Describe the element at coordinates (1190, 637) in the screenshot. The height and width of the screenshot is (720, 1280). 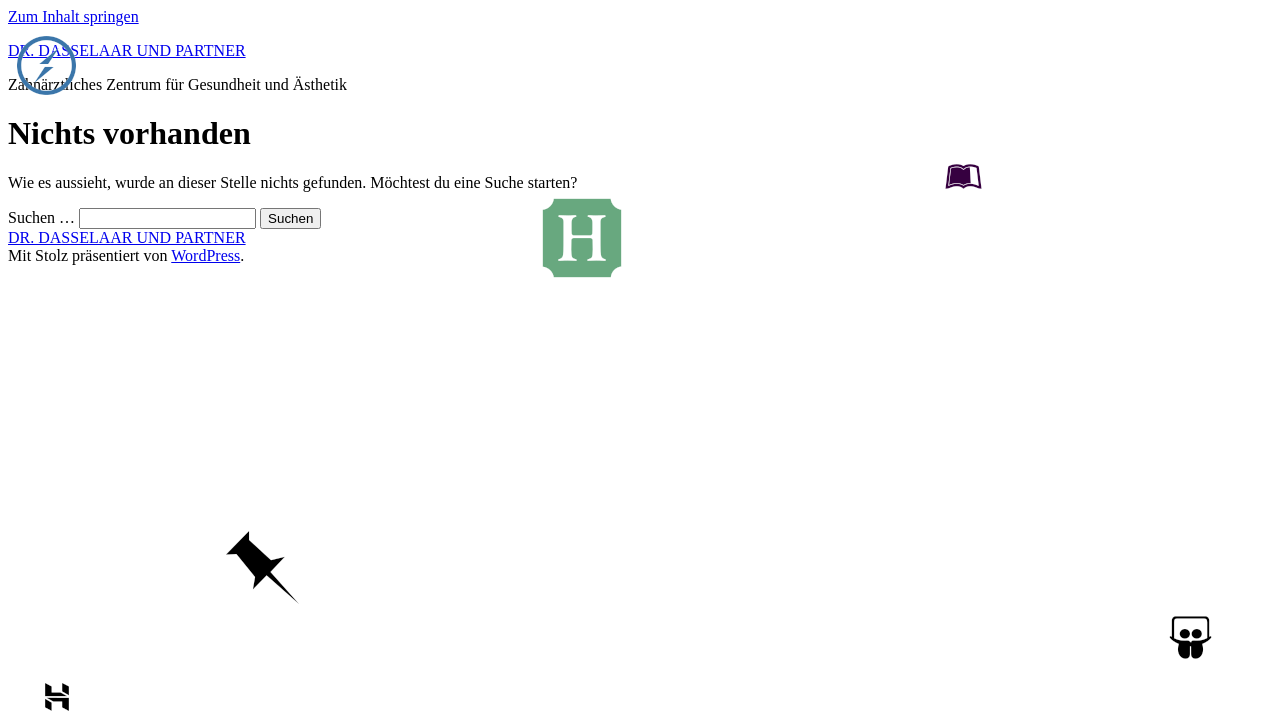
I see `open slideshare` at that location.